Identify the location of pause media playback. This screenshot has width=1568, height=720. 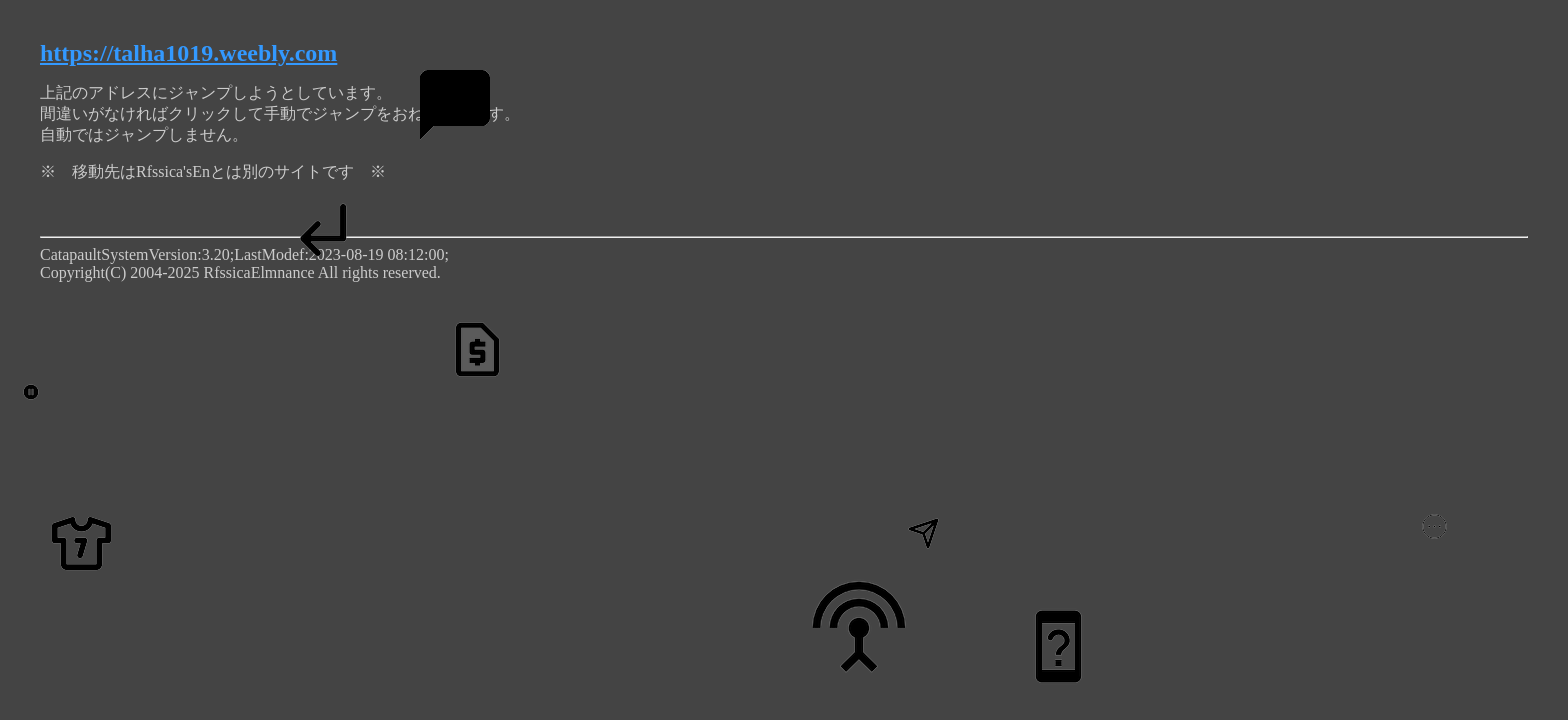
(31, 392).